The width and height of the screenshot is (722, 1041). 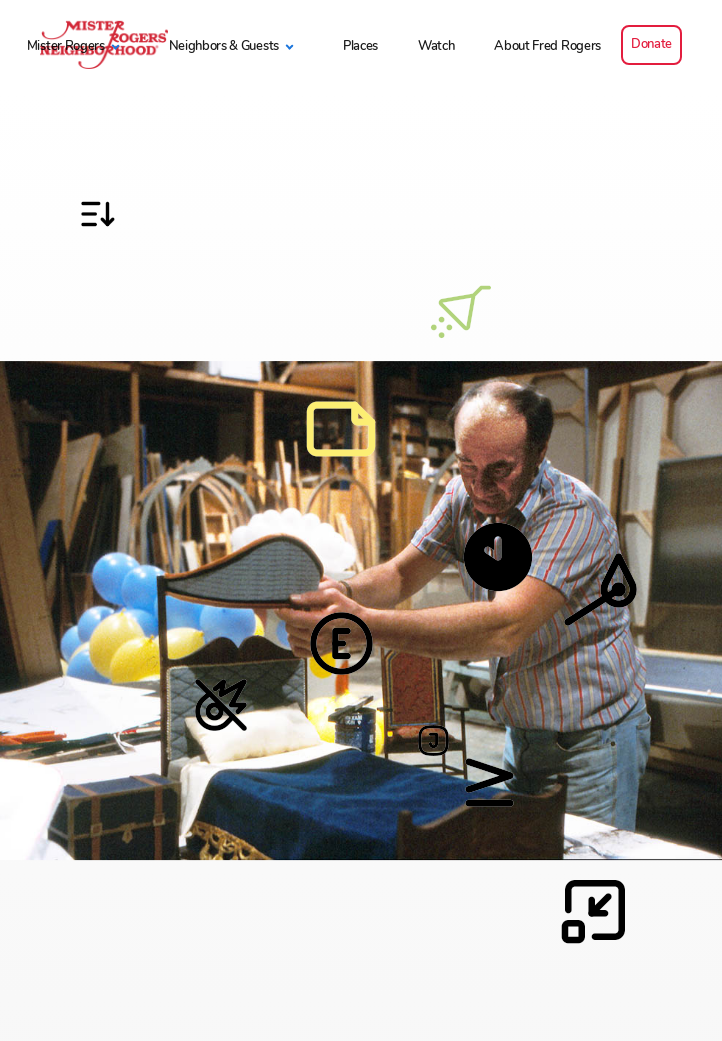 What do you see at coordinates (341, 643) in the screenshot?
I see `indicates an "E" rating or classification` at bounding box center [341, 643].